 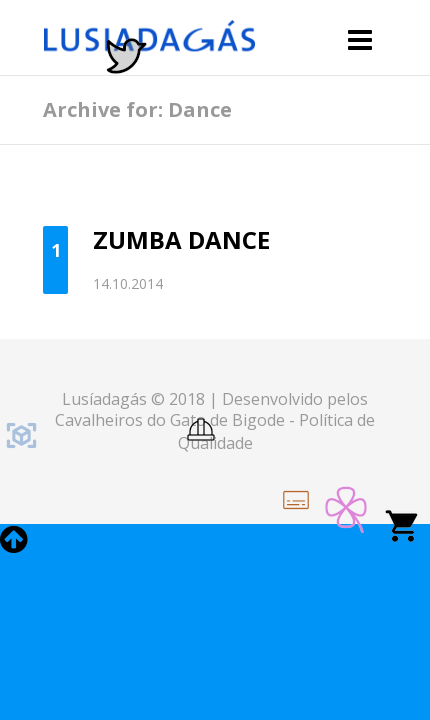 I want to click on access construction or work site settings, so click(x=201, y=431).